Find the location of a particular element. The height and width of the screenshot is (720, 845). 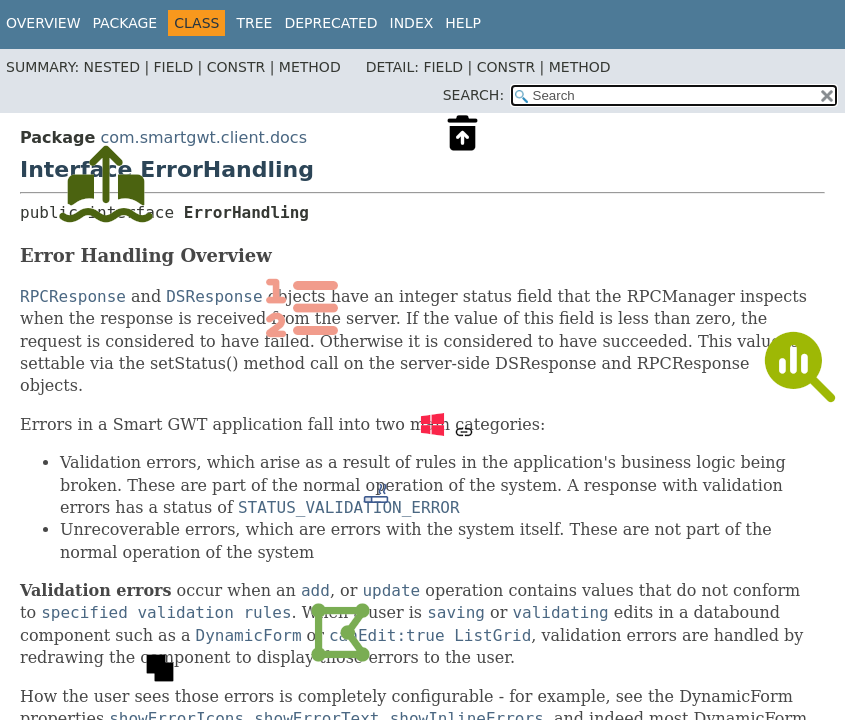

merge or unite selected layers is located at coordinates (160, 668).